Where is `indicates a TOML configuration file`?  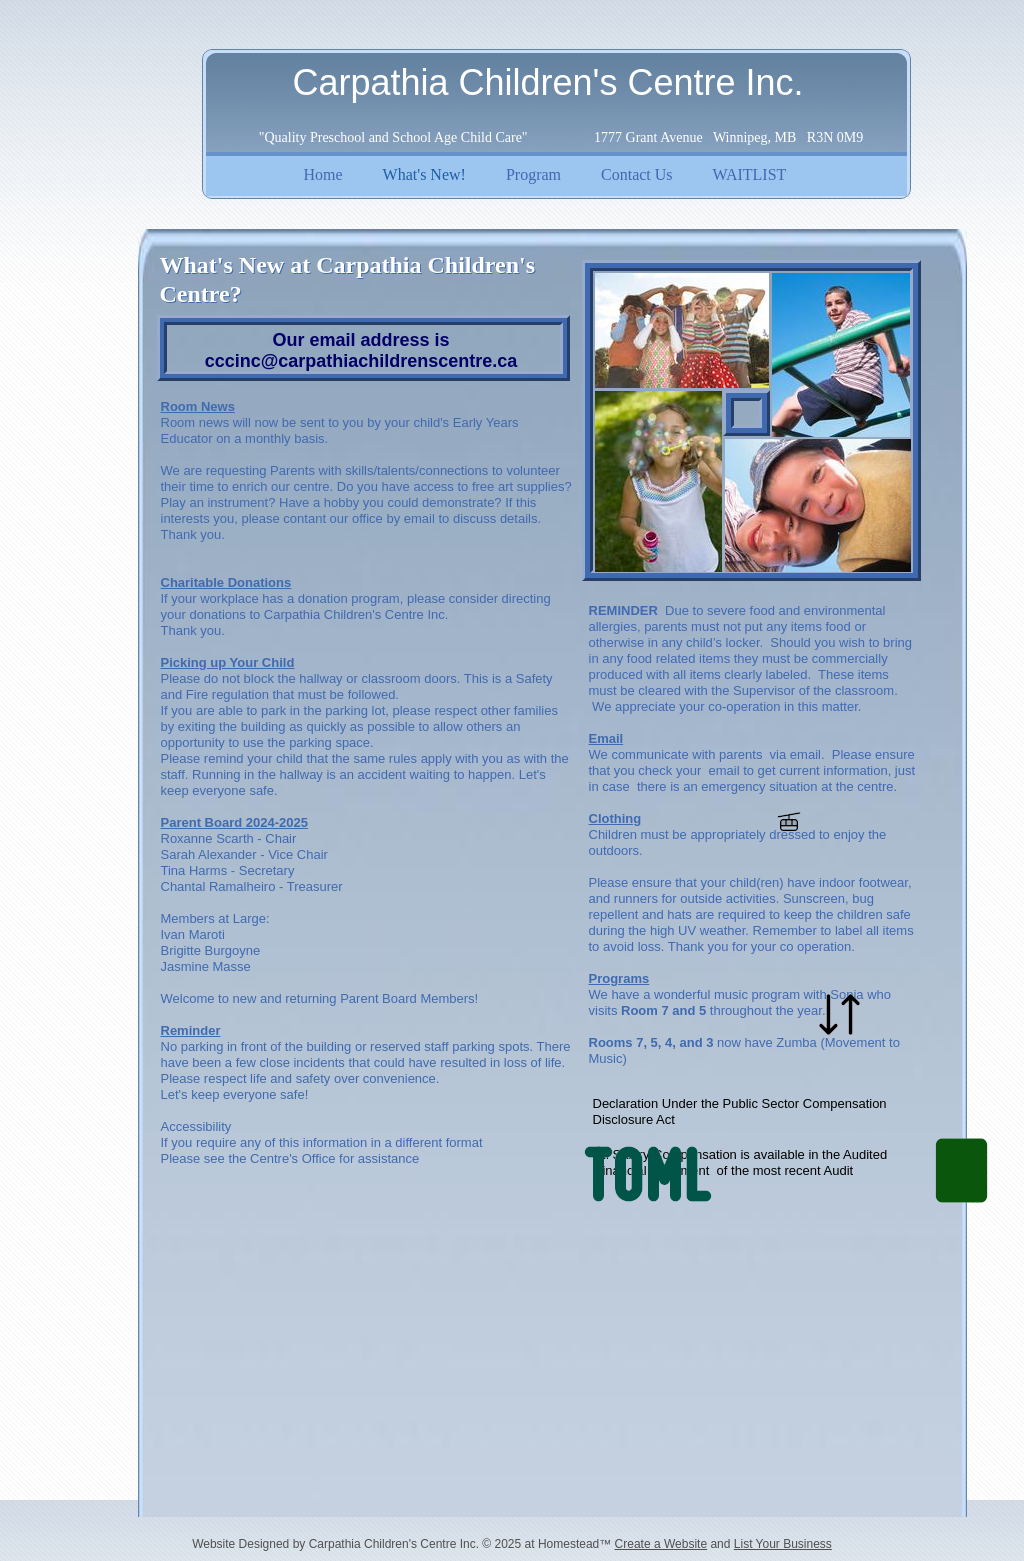
indicates a TOML configuration file is located at coordinates (648, 1174).